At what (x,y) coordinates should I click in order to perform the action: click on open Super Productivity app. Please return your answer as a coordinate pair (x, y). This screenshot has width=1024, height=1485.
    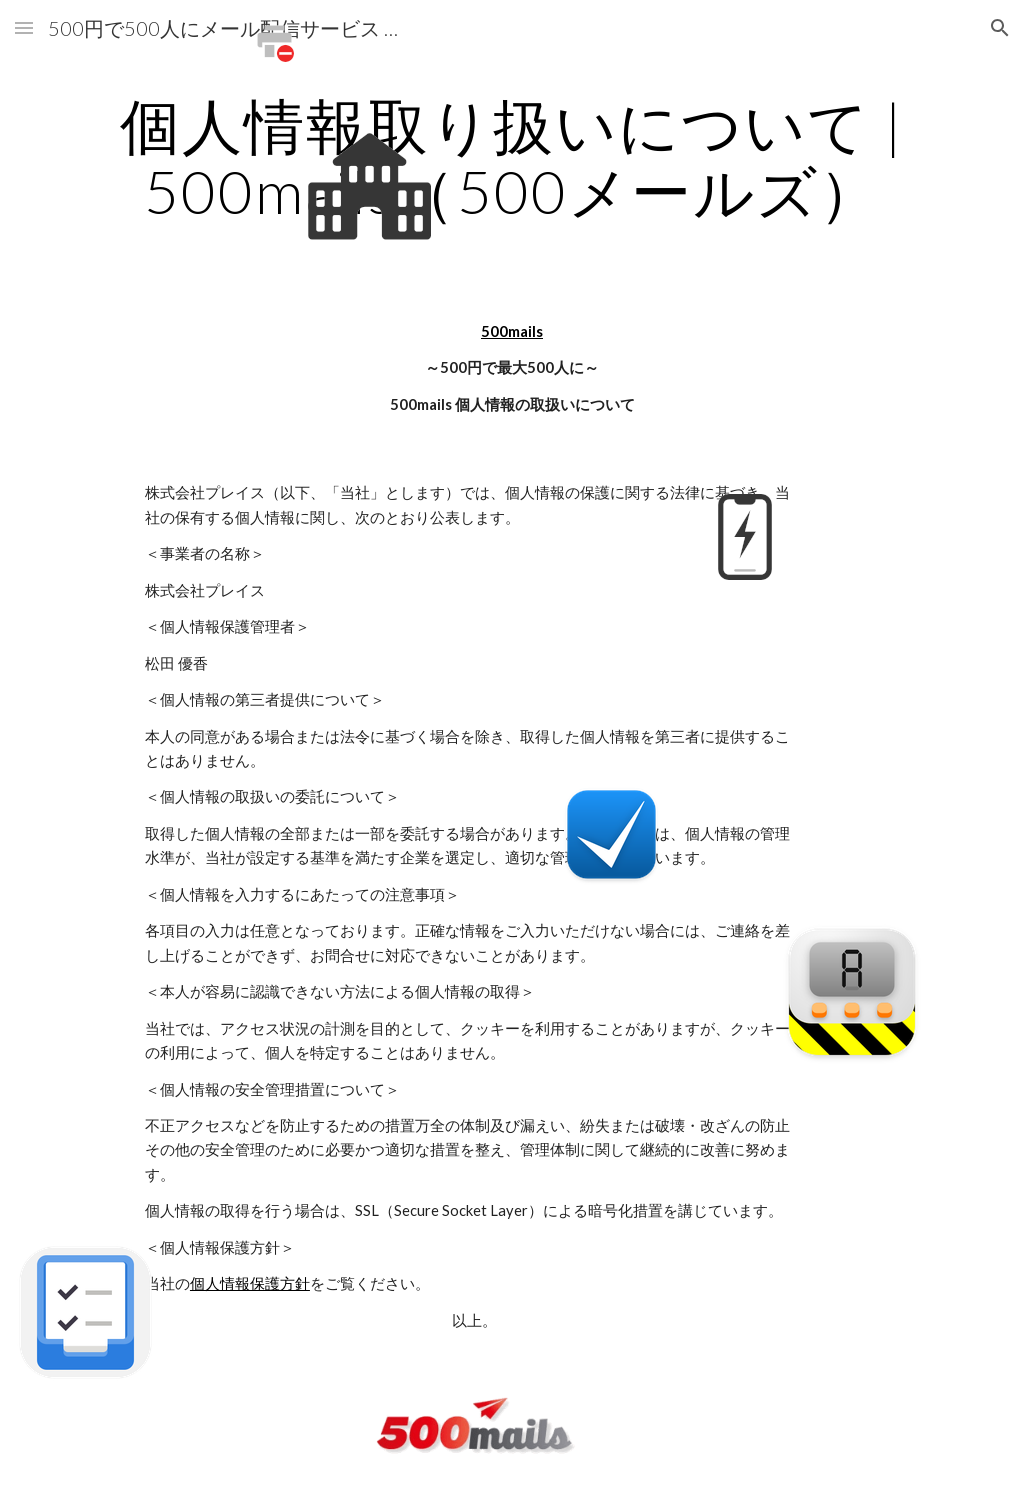
    Looking at the image, I should click on (611, 834).